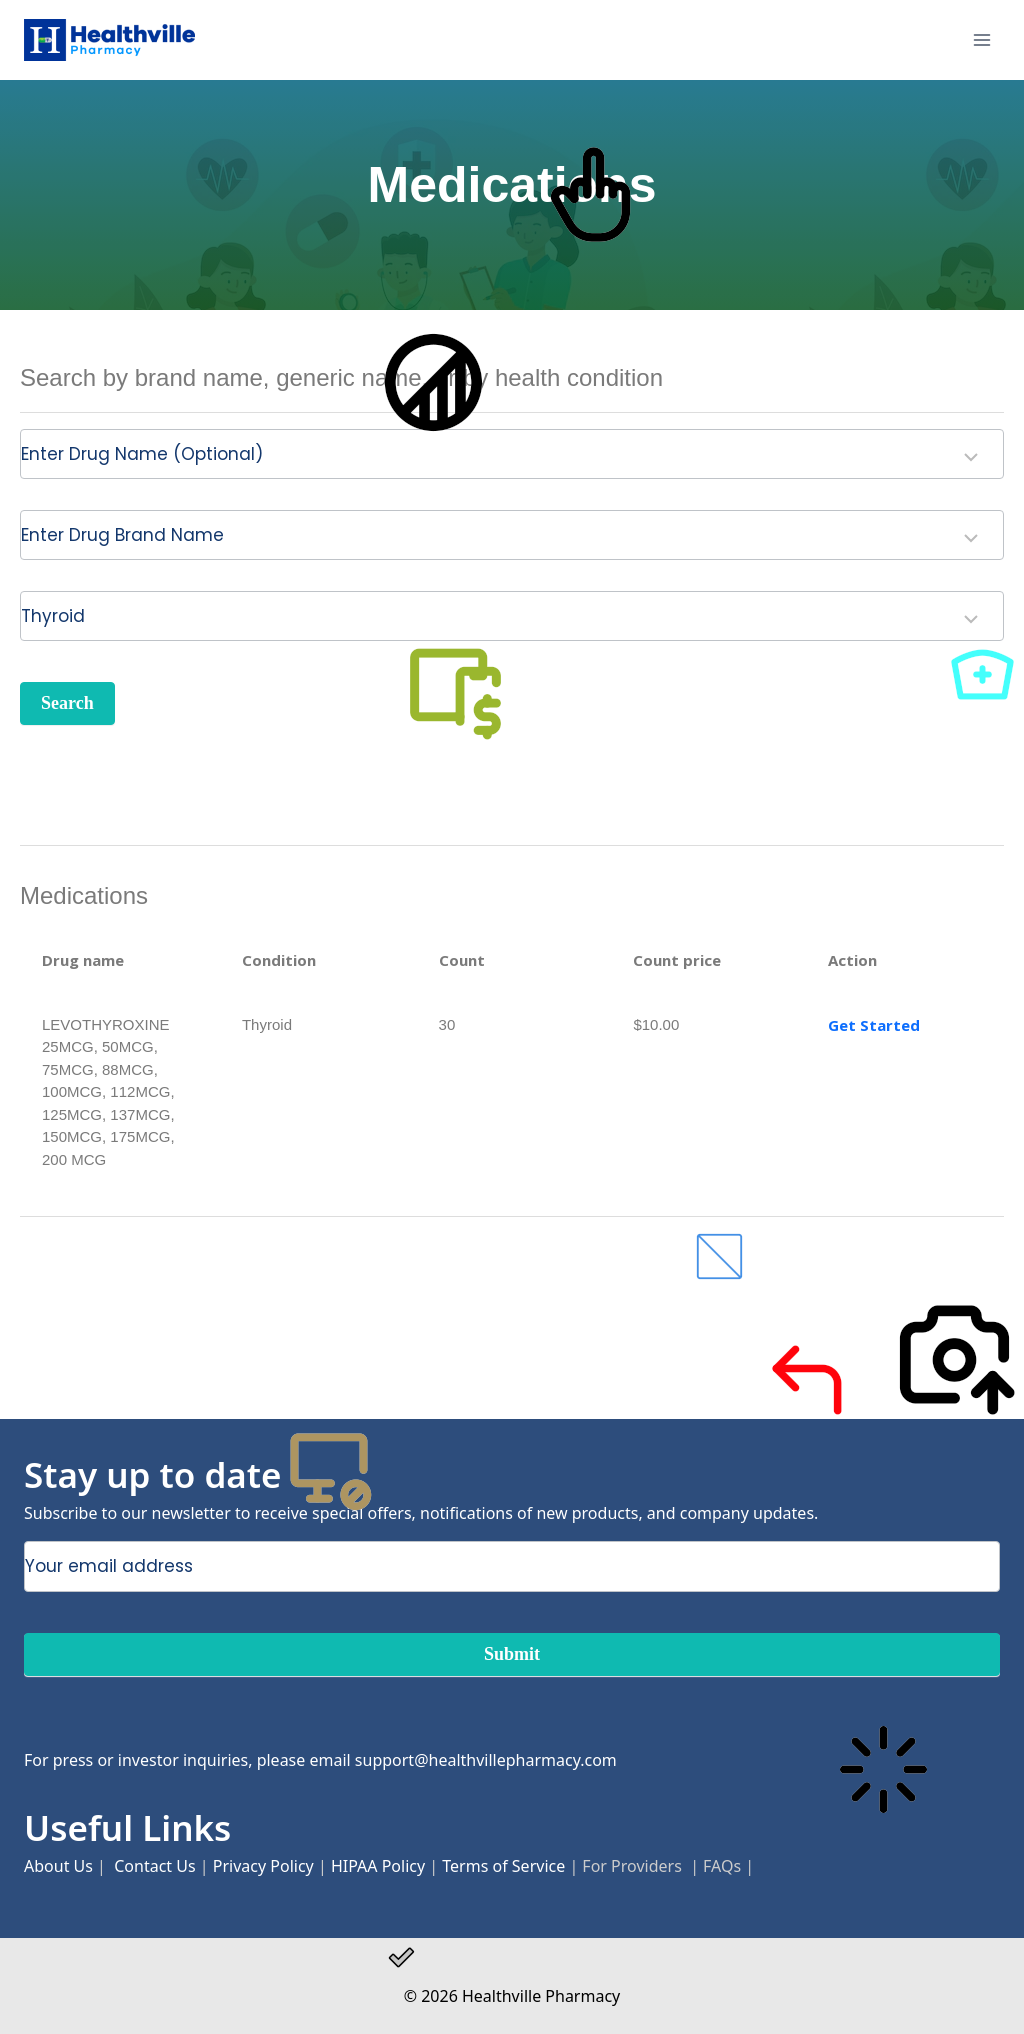  Describe the element at coordinates (591, 194) in the screenshot. I see `send an offensive gesture or reaction` at that location.